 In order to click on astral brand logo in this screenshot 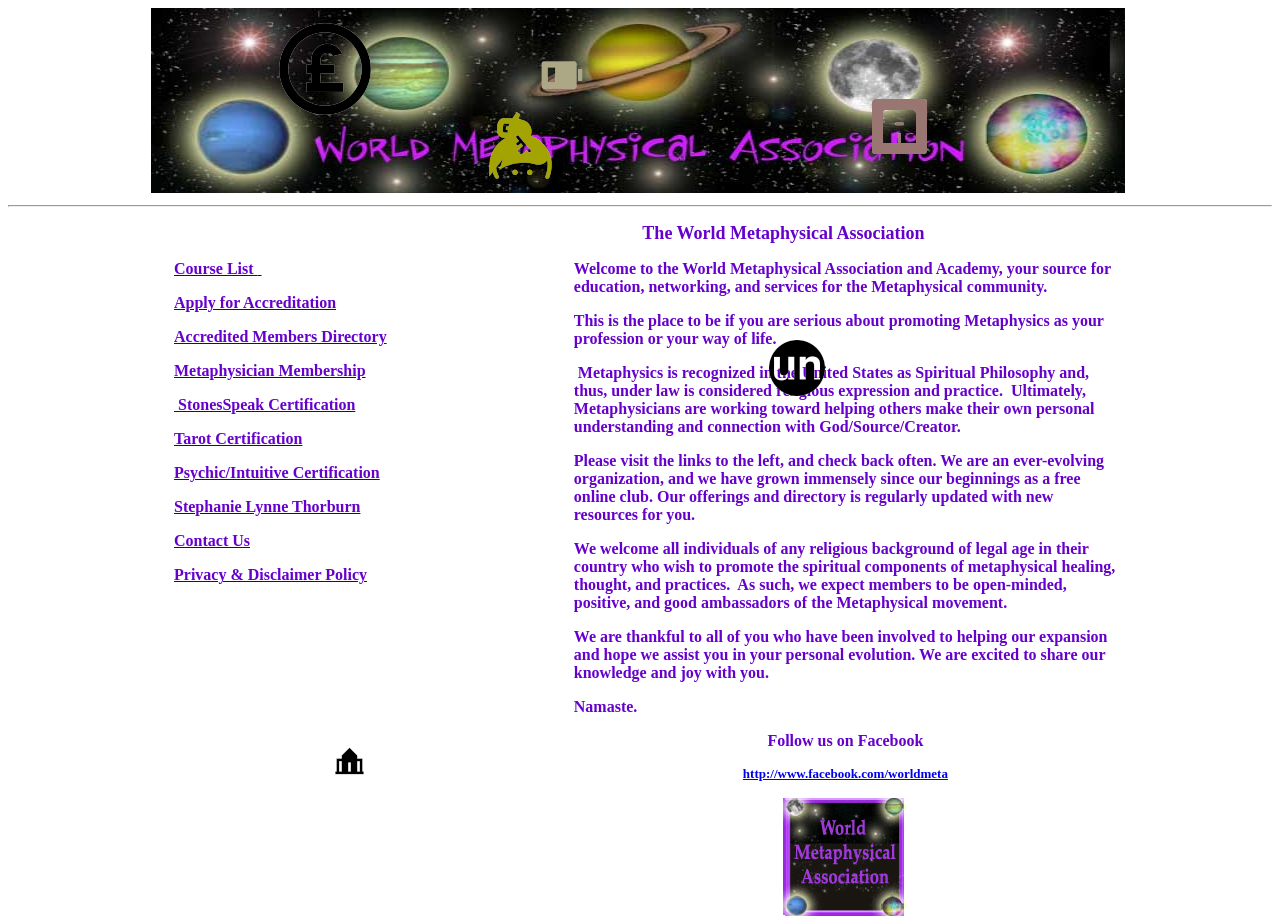, I will do `click(899, 126)`.